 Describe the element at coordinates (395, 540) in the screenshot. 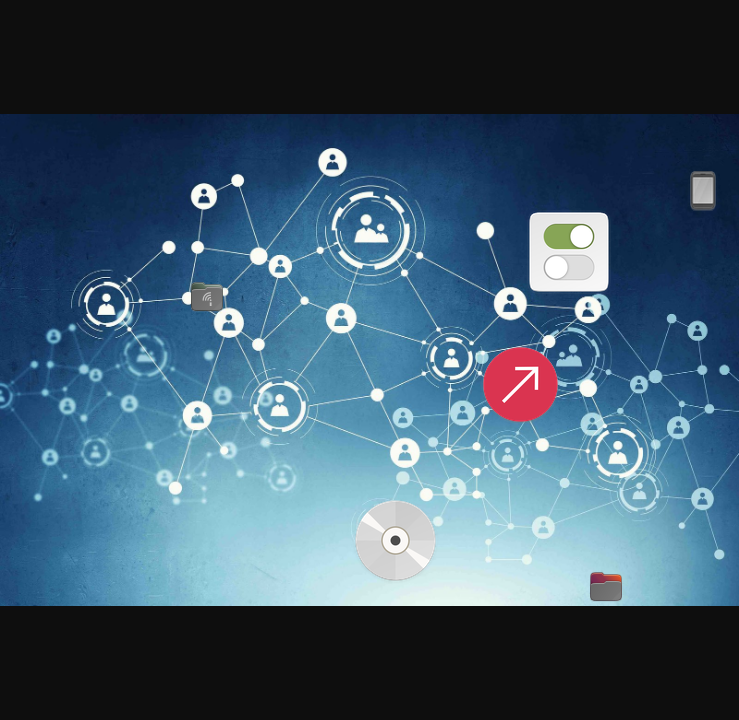

I see `access CD/DVD drive contents` at that location.